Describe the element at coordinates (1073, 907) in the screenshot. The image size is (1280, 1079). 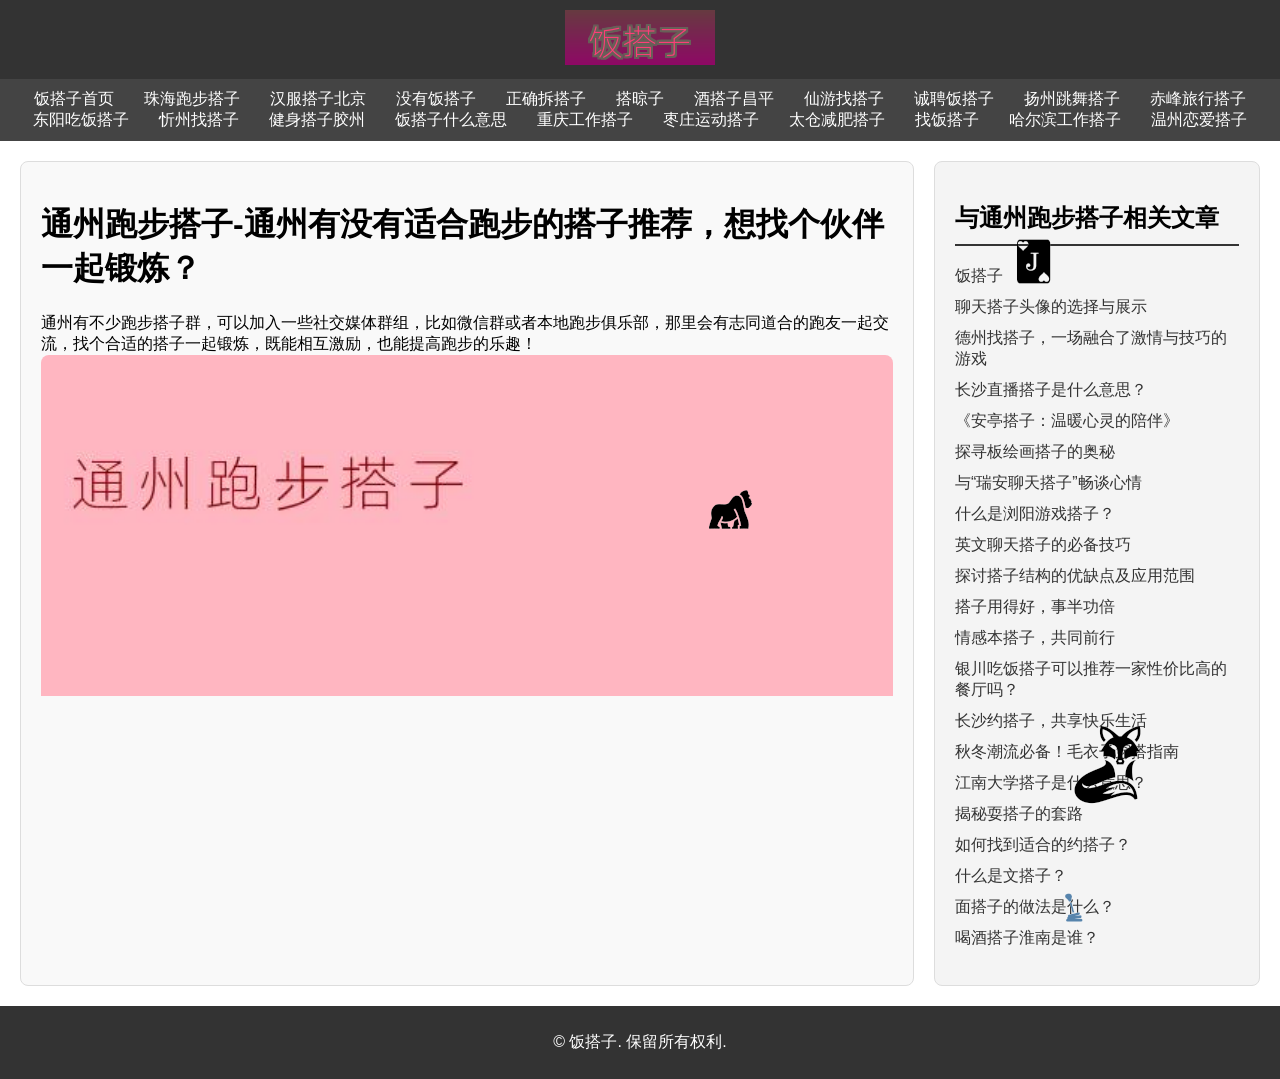
I see `access vehicle transmission settings` at that location.